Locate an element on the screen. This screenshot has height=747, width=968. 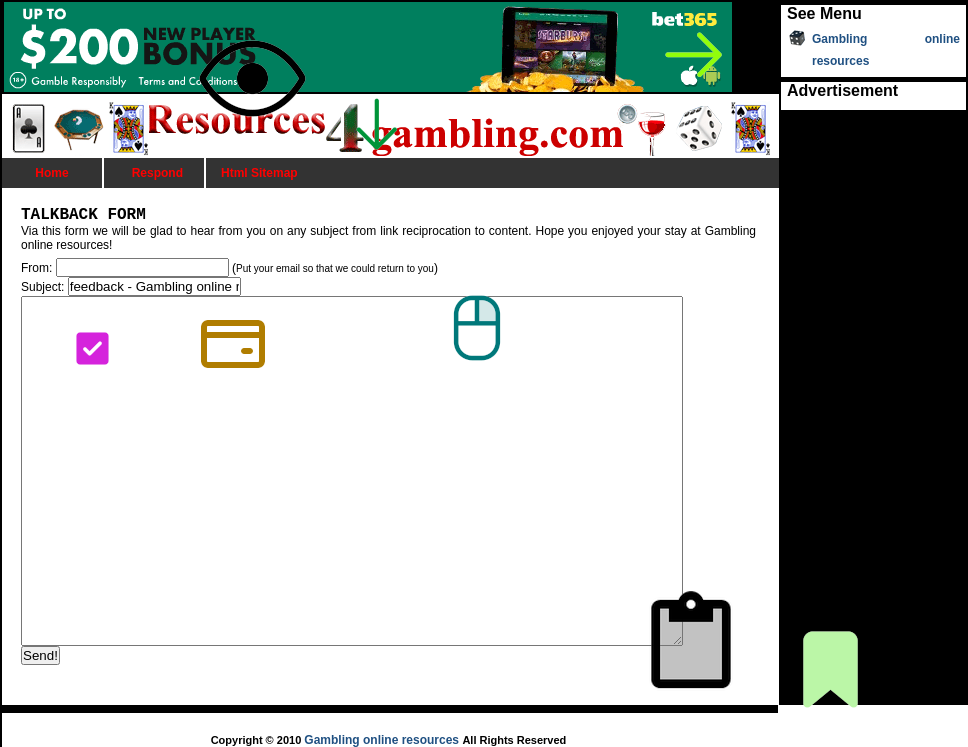
navigate to the next item or page is located at coordinates (694, 54).